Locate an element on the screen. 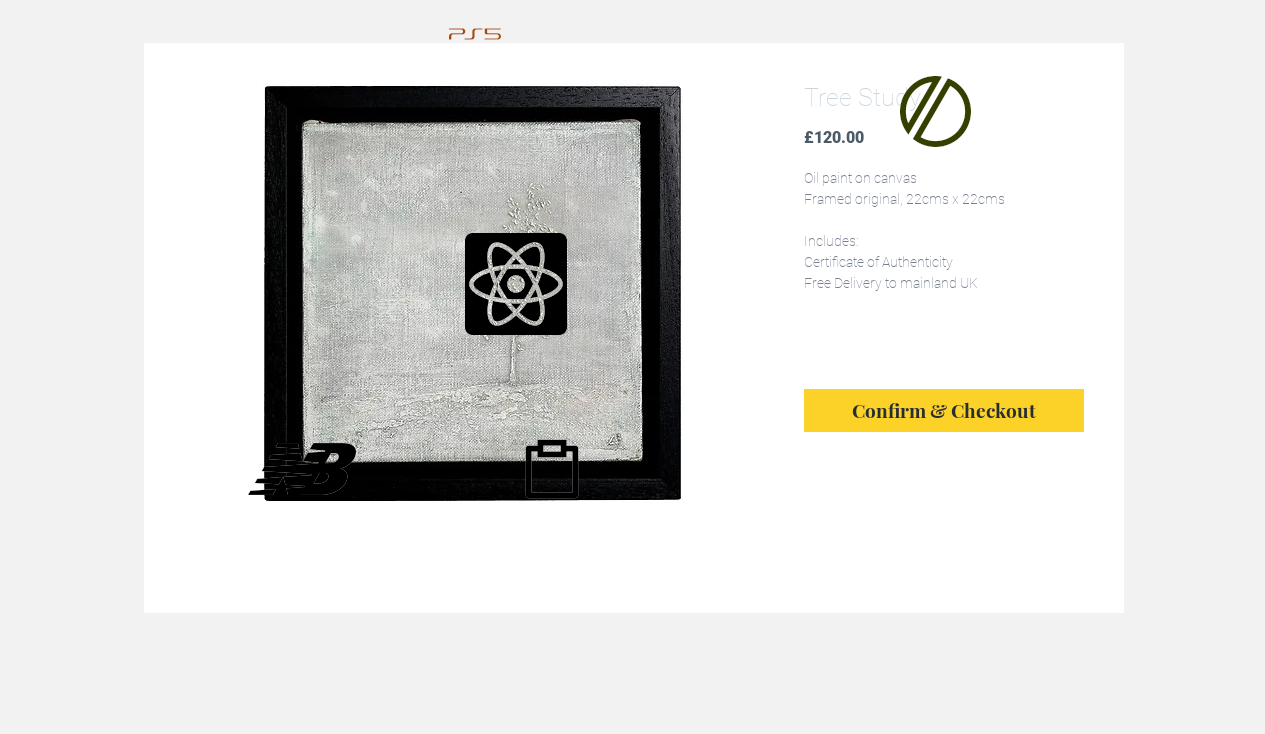 This screenshot has width=1265, height=734. PlayStation 5 brand logo is located at coordinates (475, 34).